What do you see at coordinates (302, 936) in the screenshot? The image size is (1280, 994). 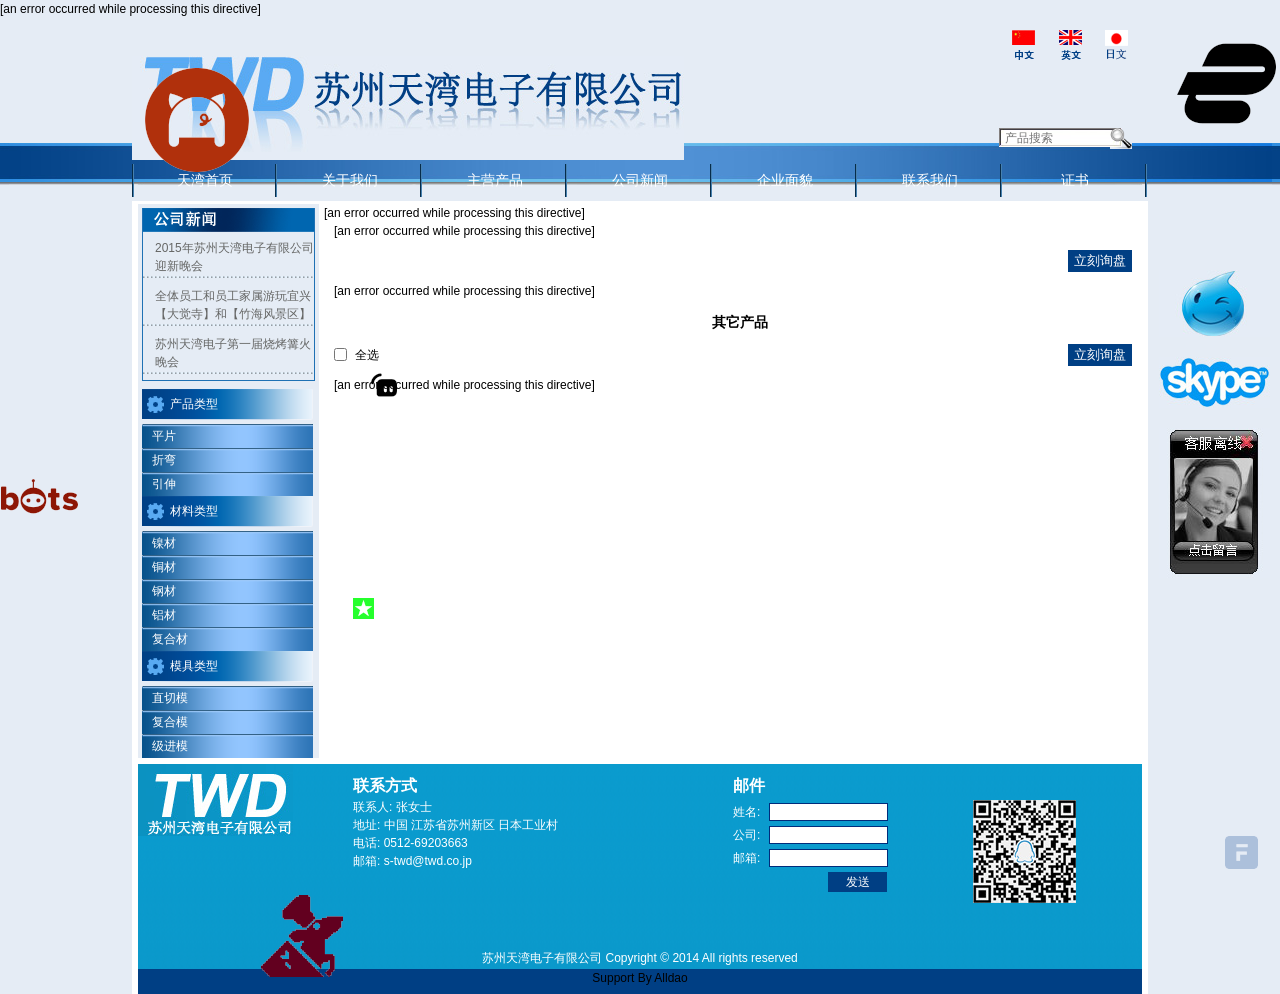 I see `ratatui terminal UI library logo` at bounding box center [302, 936].